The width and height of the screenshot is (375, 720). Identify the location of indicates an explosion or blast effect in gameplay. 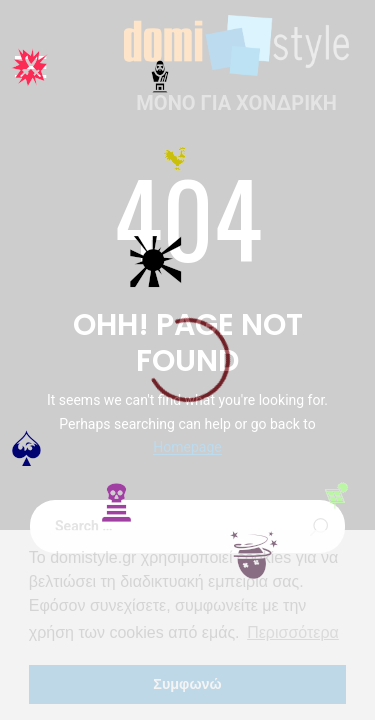
(155, 261).